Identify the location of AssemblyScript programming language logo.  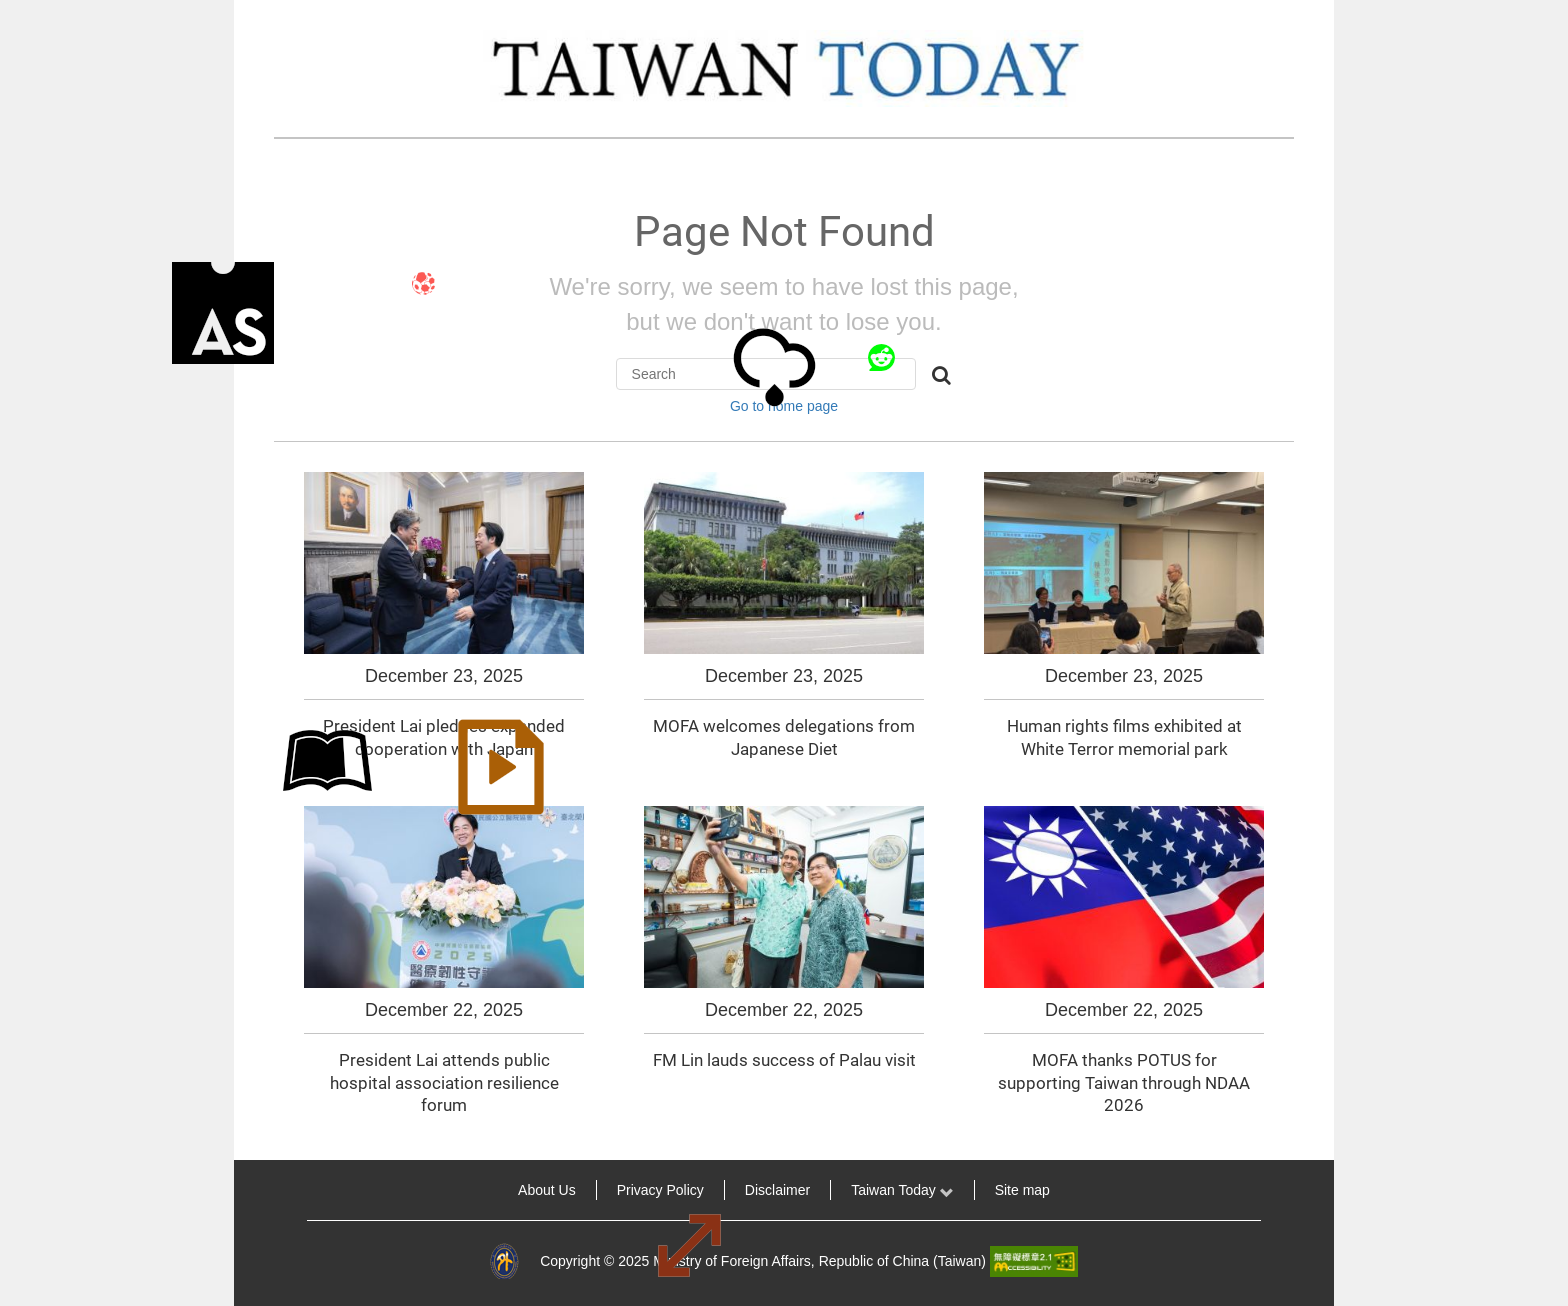
(223, 313).